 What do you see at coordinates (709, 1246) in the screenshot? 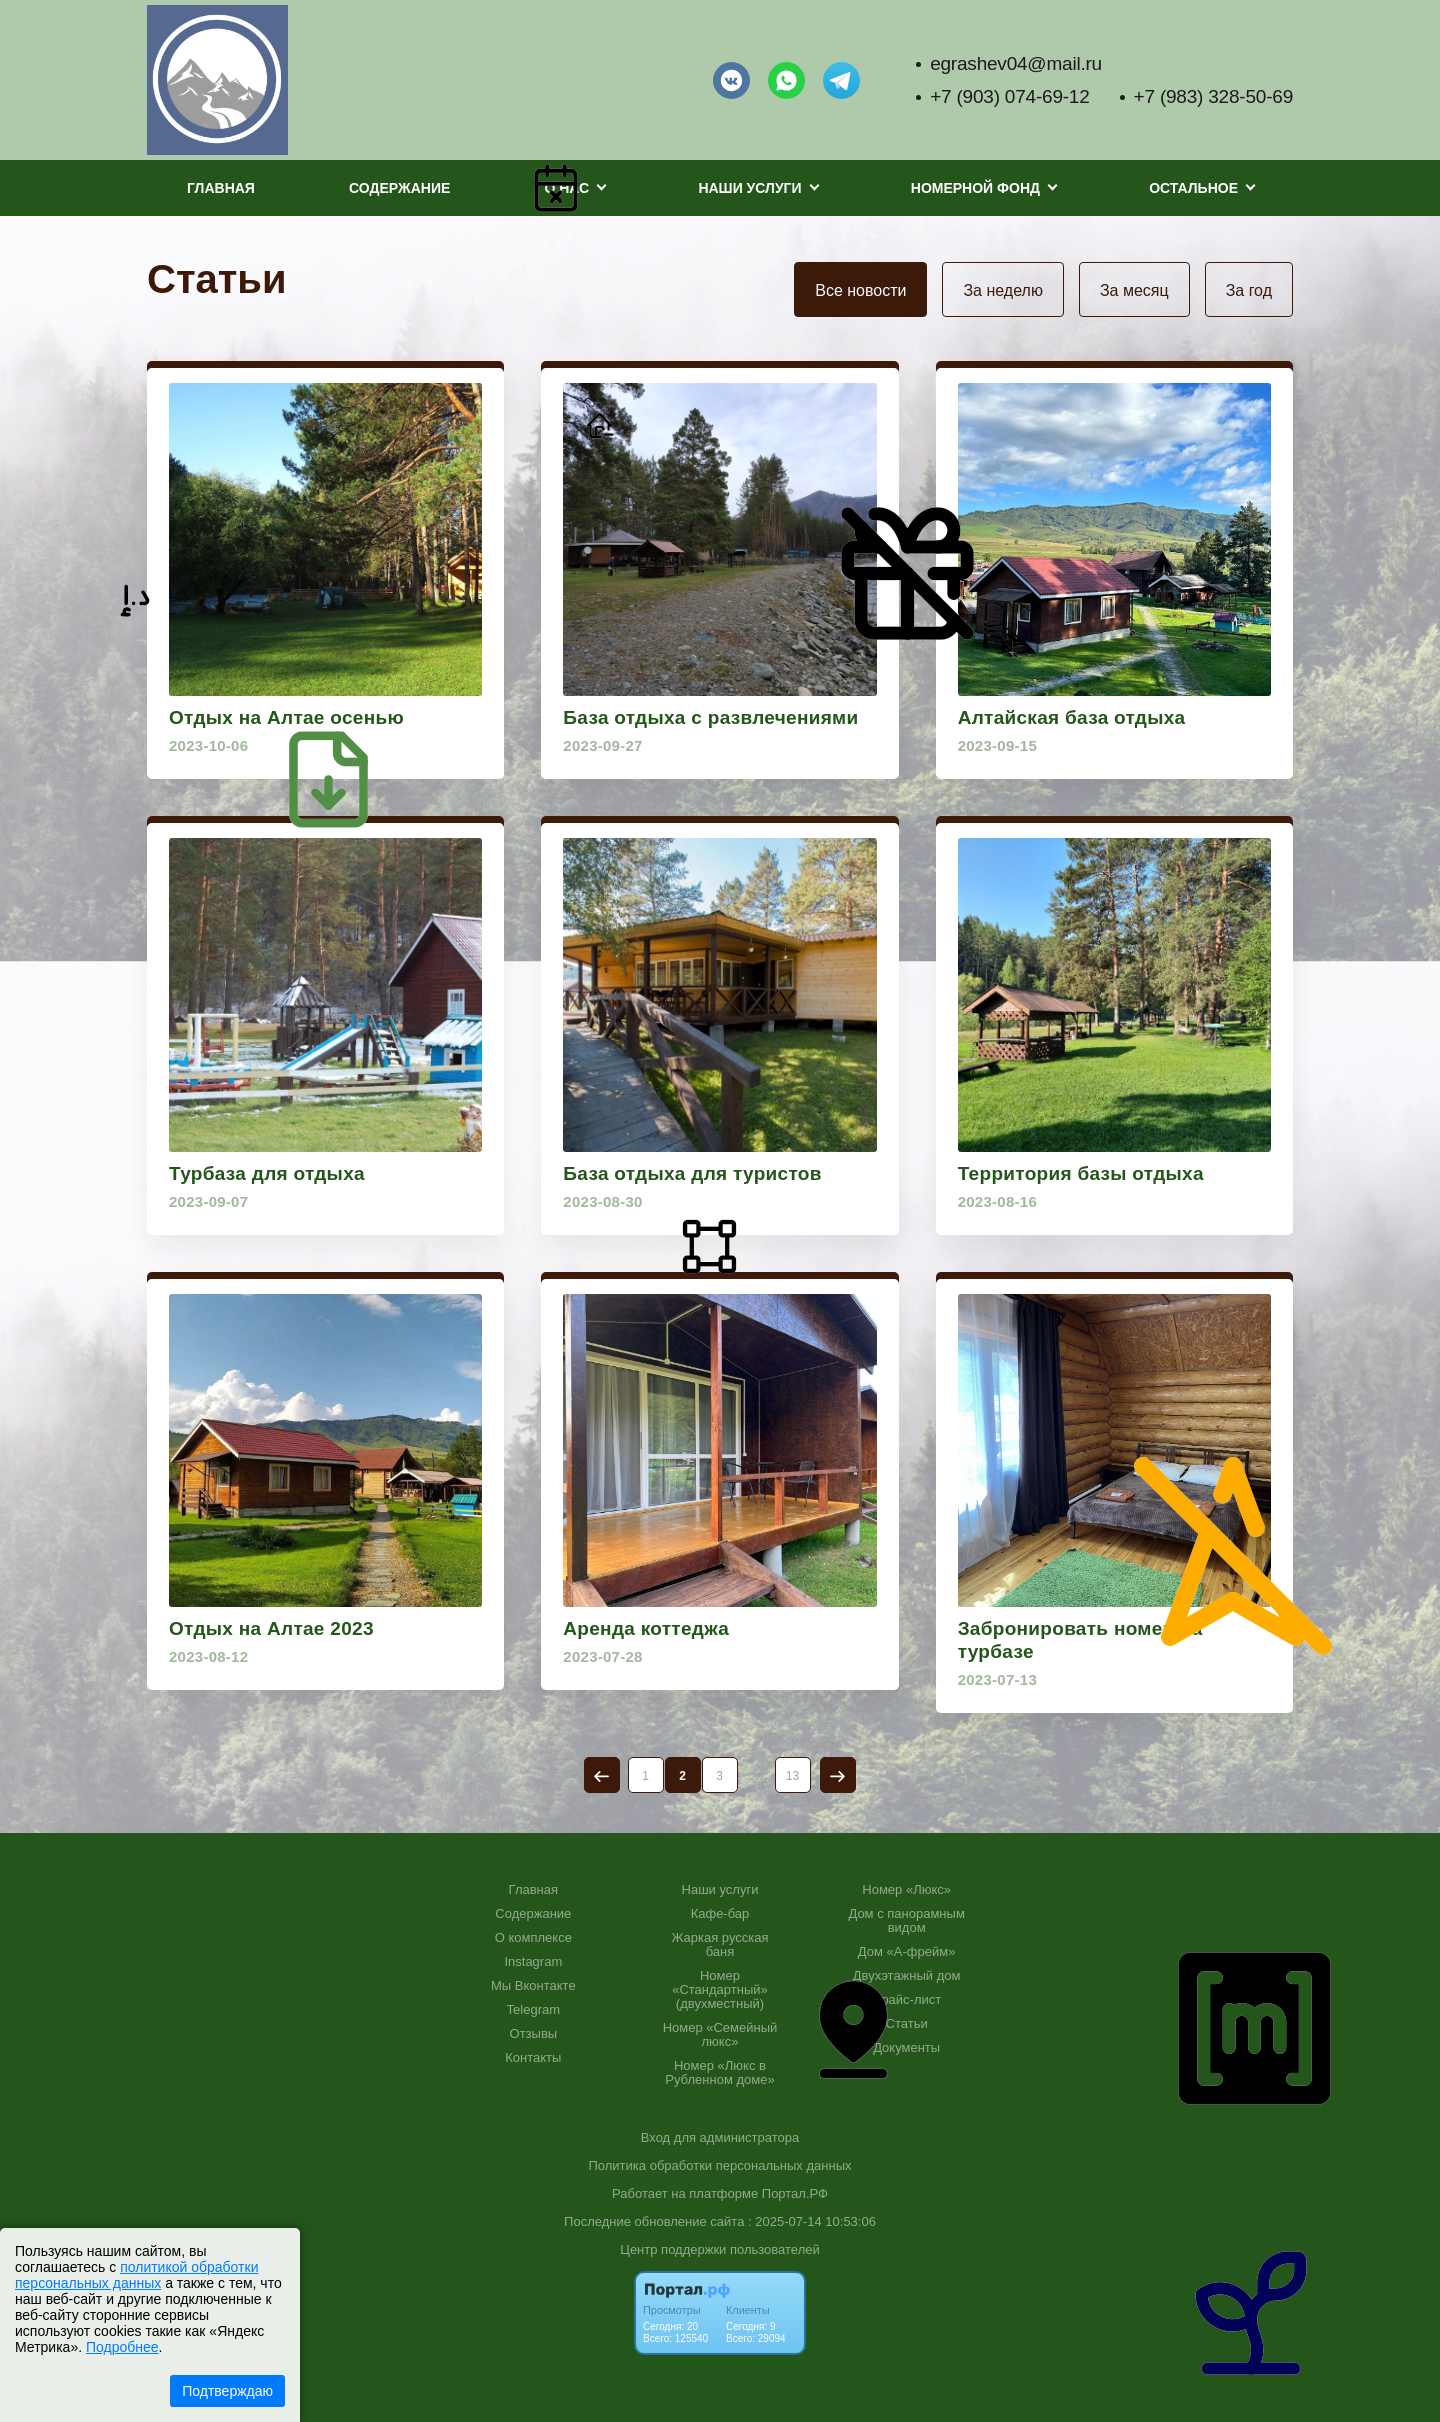
I see `select or resize an object's boundaries` at bounding box center [709, 1246].